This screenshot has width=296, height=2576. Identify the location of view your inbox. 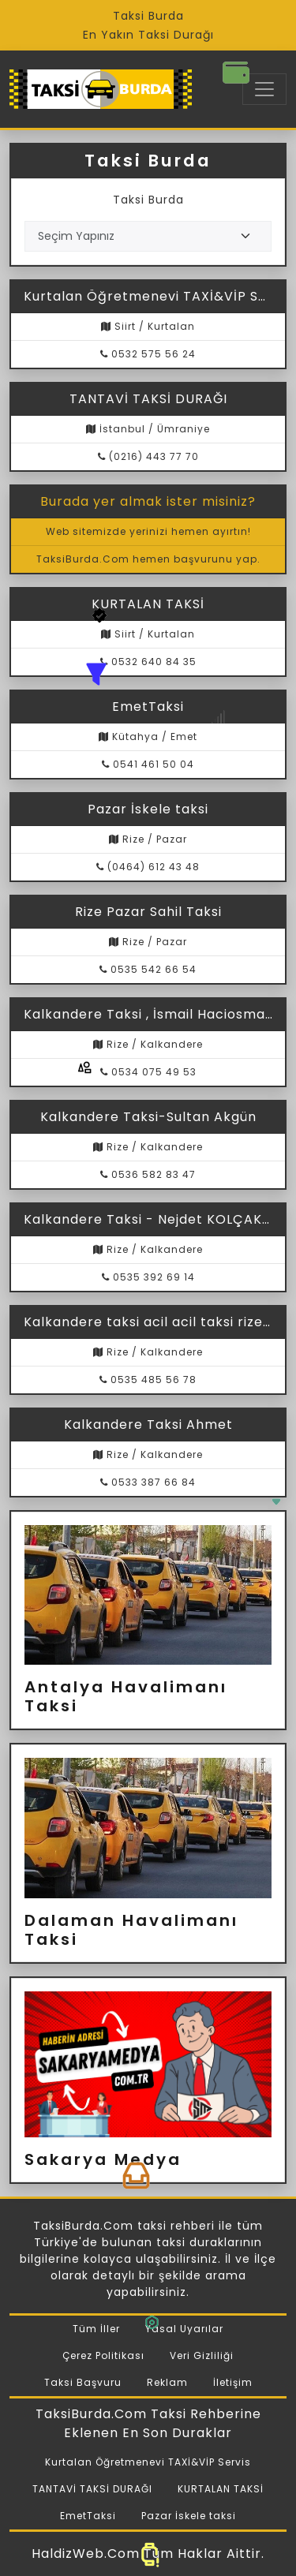
(136, 2175).